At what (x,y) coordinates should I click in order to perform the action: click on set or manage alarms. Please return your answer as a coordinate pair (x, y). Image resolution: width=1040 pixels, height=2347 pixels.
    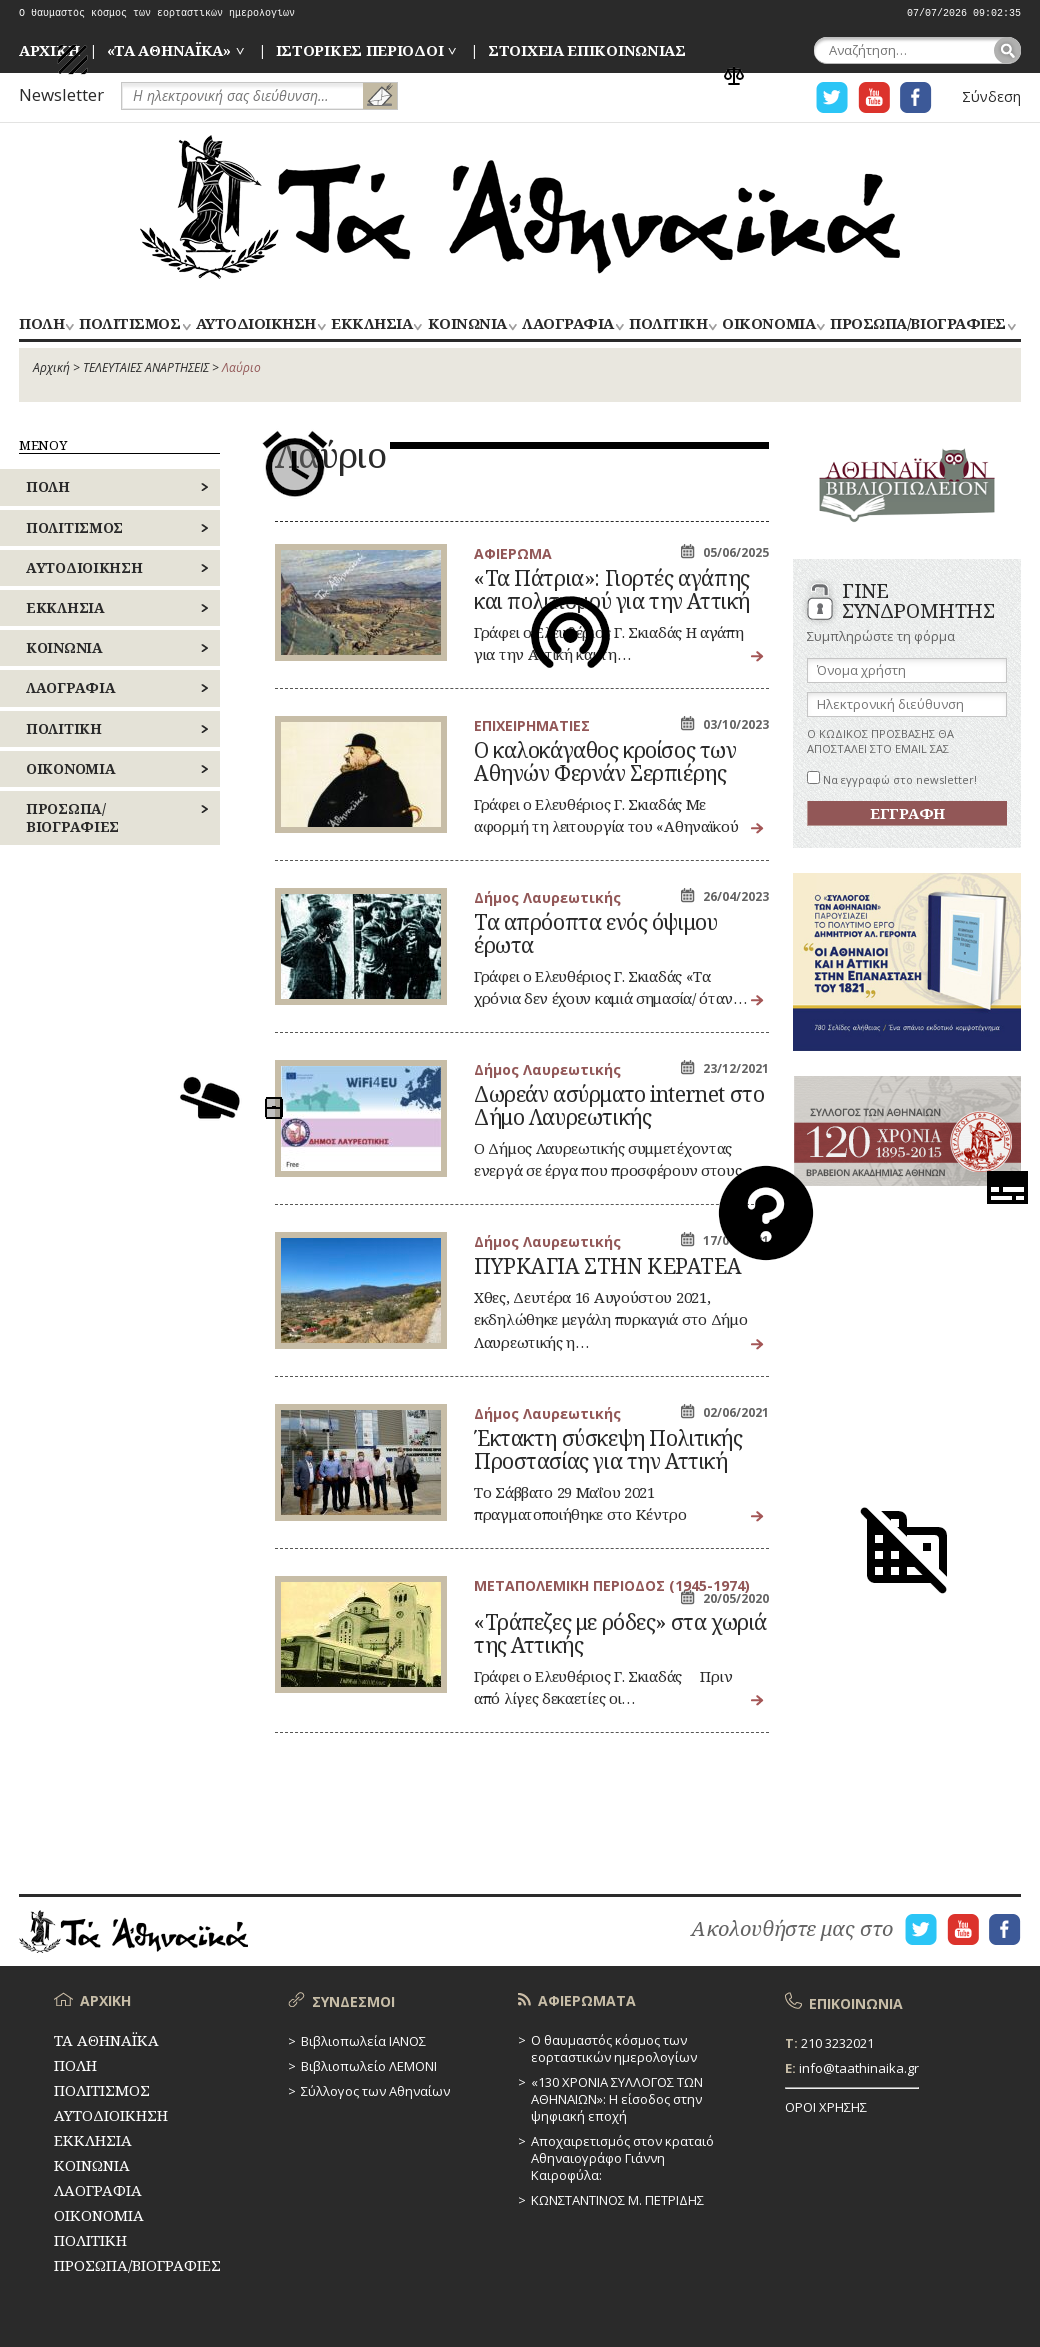
    Looking at the image, I should click on (295, 464).